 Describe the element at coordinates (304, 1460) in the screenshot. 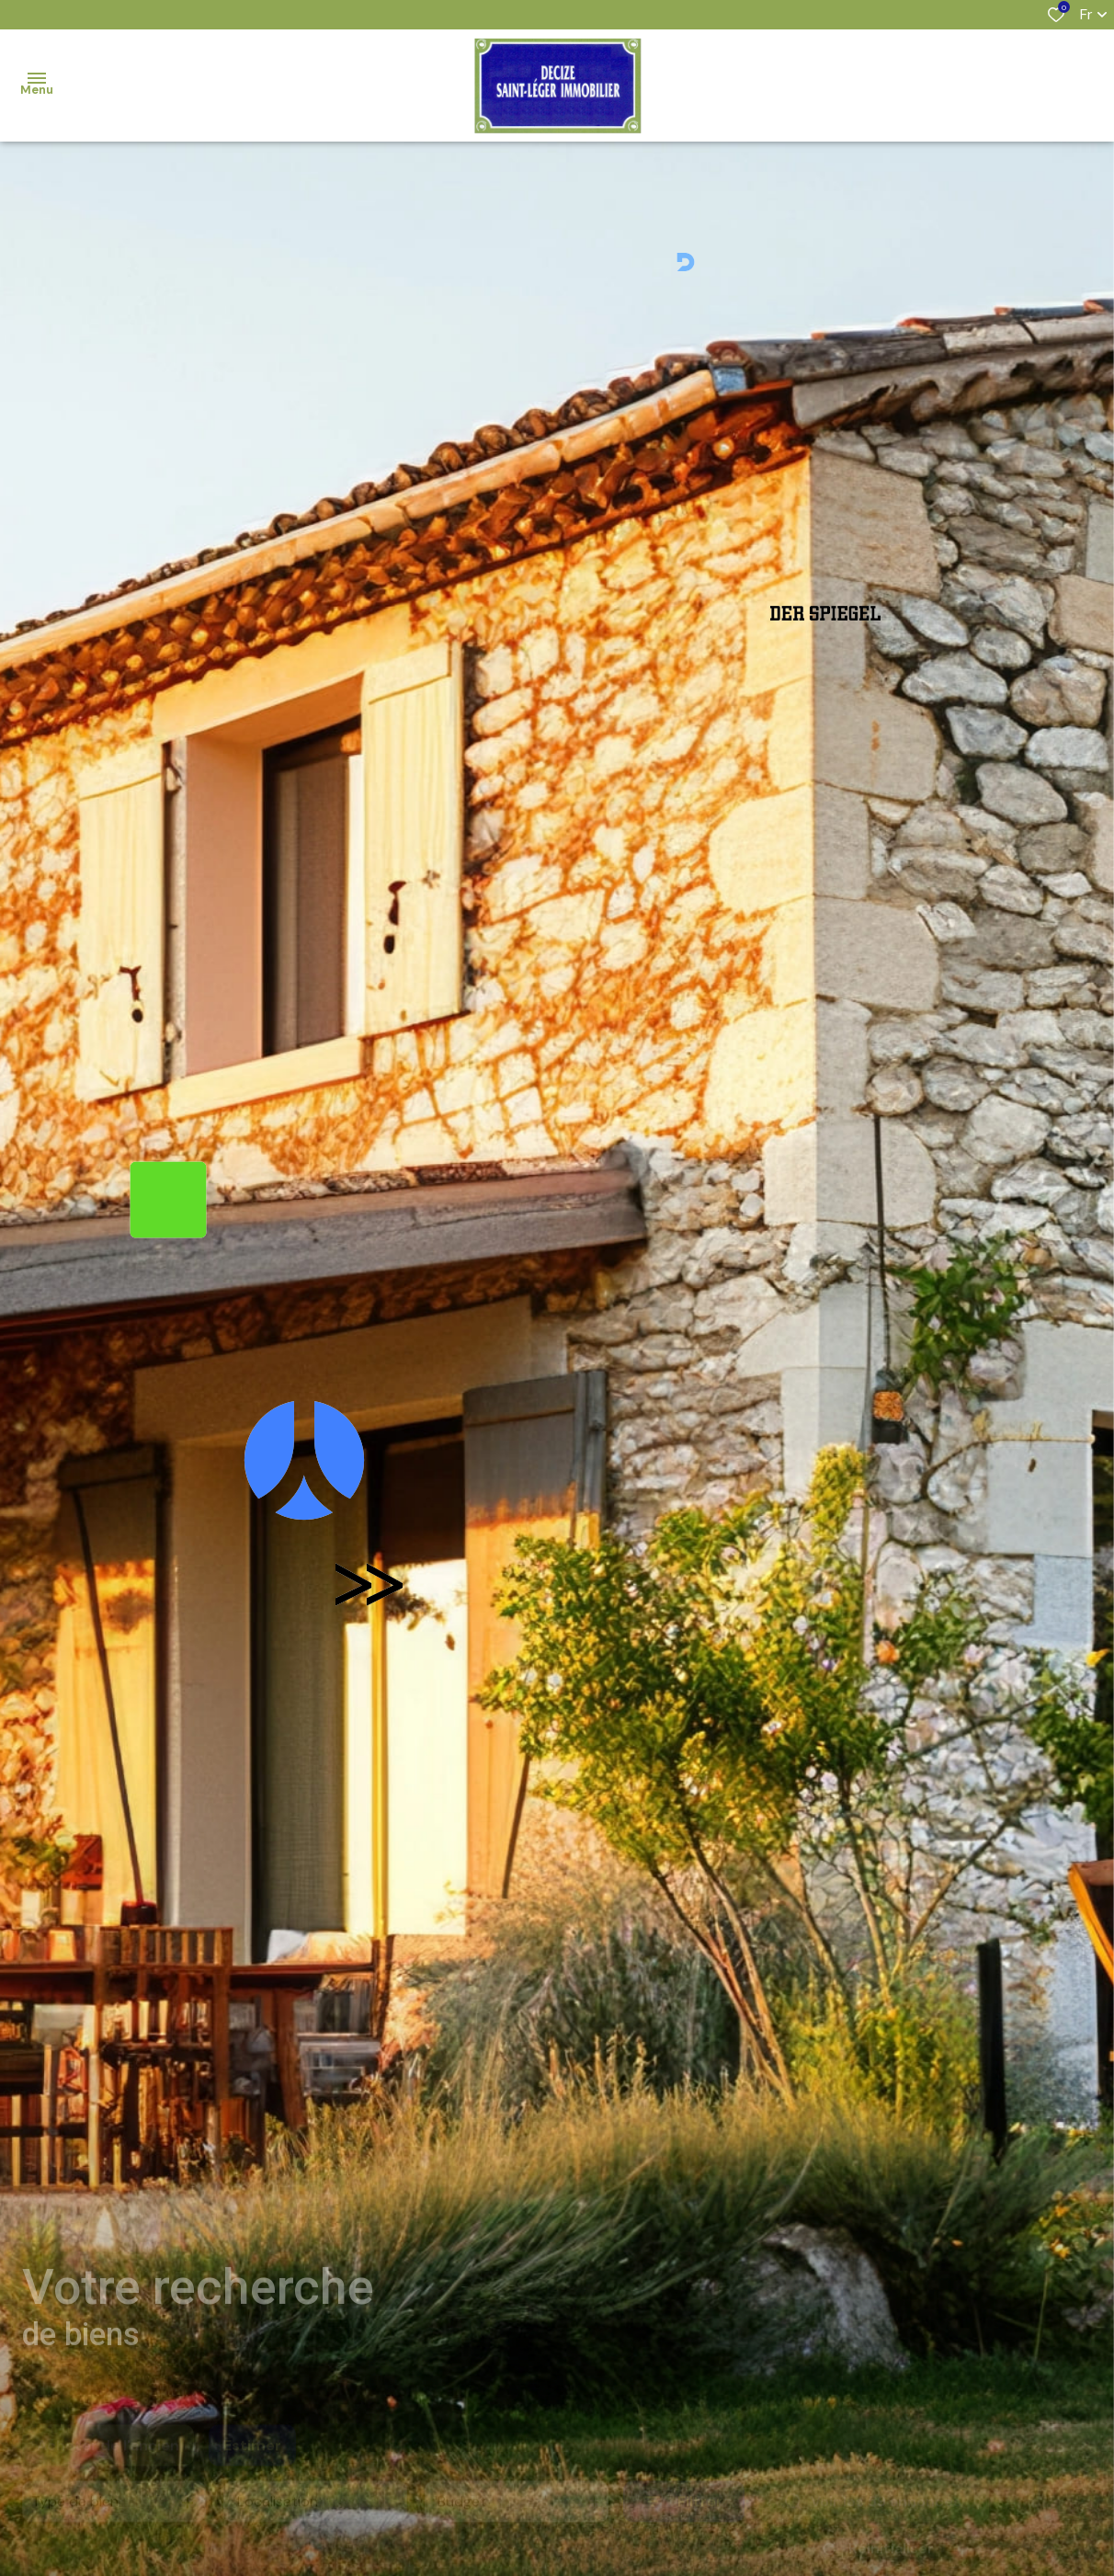

I see `renren social network logo` at that location.